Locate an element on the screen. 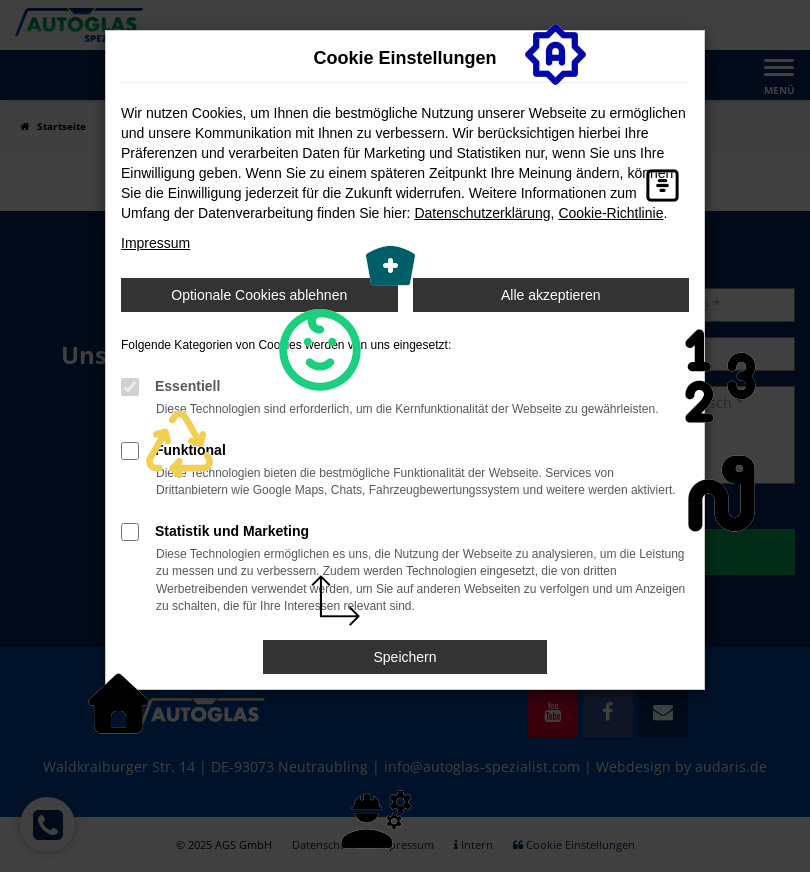  access nursing or healthcare services is located at coordinates (390, 265).